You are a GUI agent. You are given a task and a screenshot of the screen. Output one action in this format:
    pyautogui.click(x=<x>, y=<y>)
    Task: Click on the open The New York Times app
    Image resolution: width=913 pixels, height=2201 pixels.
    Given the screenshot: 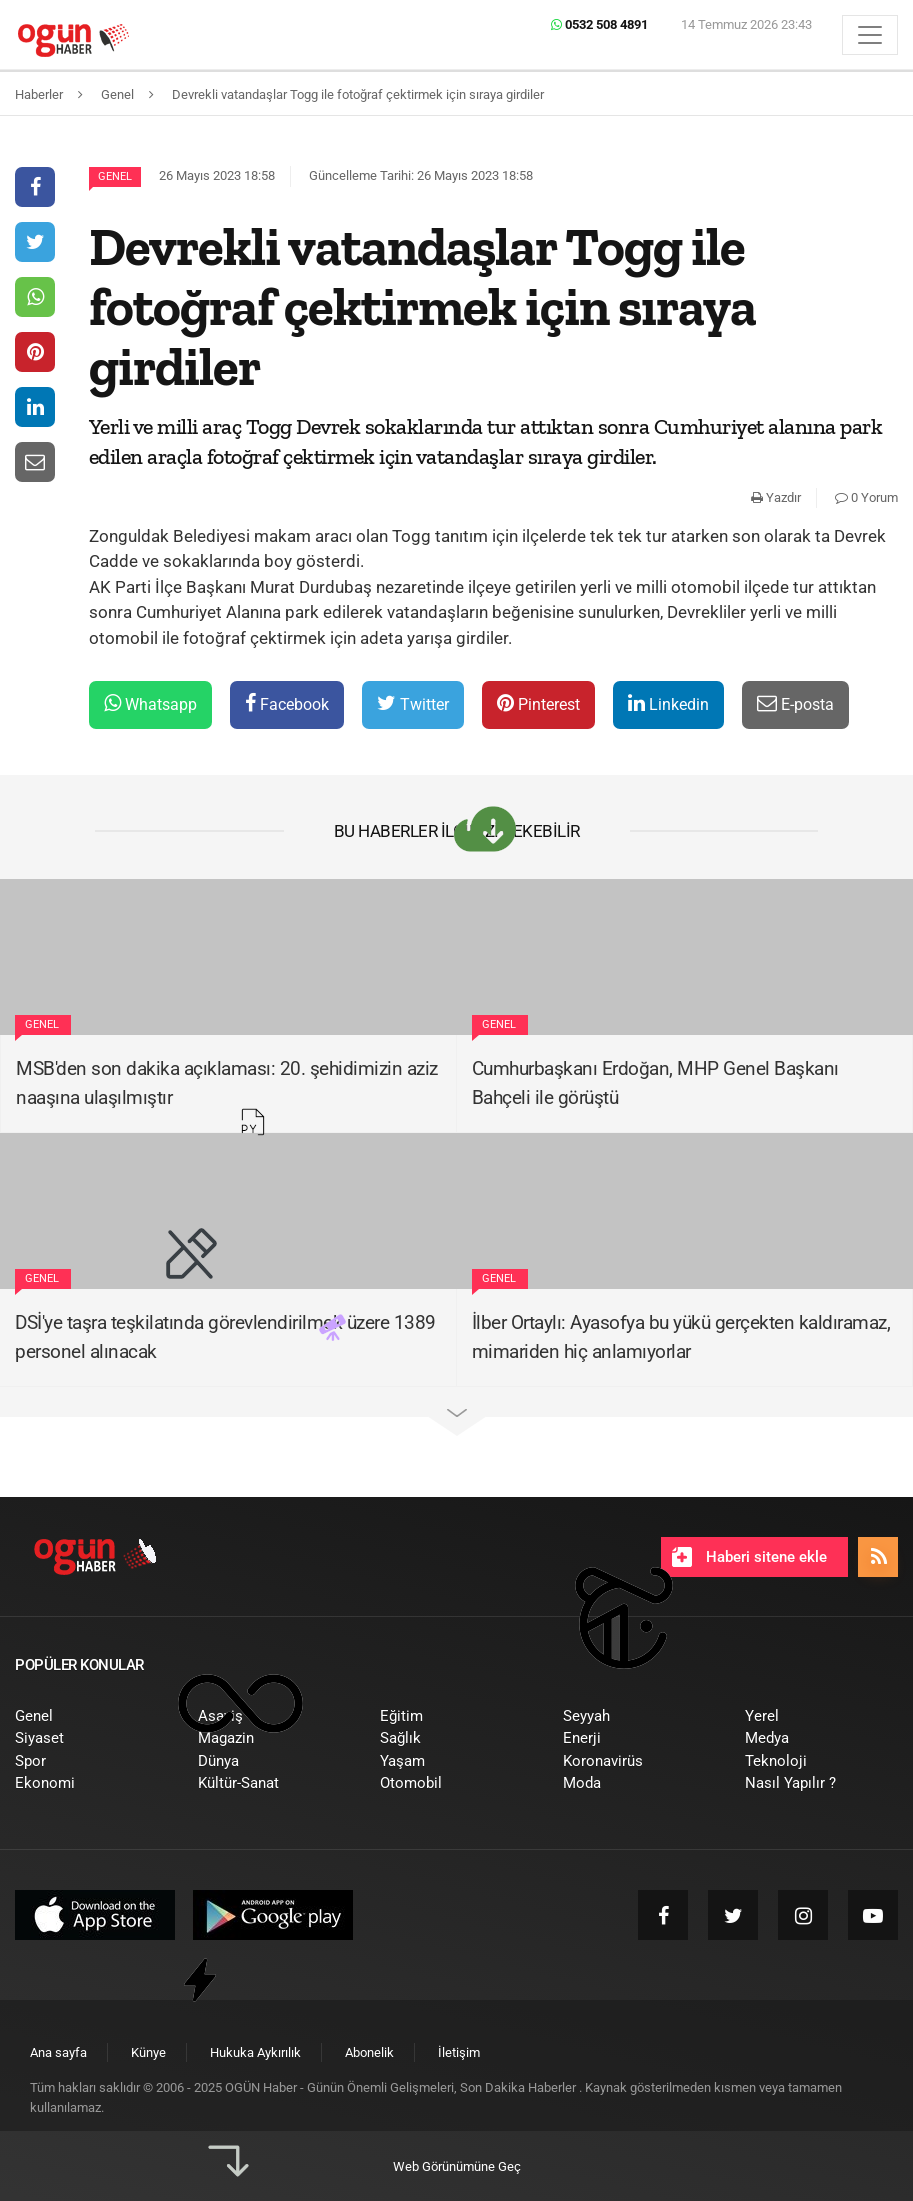 What is the action you would take?
    pyautogui.click(x=624, y=1616)
    